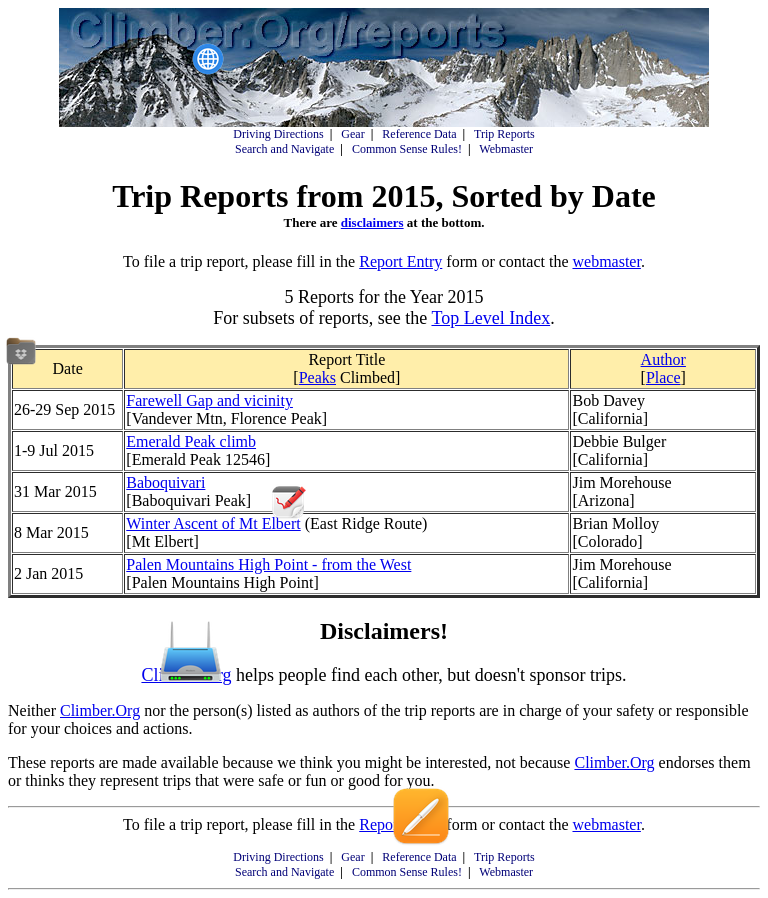  What do you see at coordinates (21, 351) in the screenshot?
I see `open dropbox synced folder` at bounding box center [21, 351].